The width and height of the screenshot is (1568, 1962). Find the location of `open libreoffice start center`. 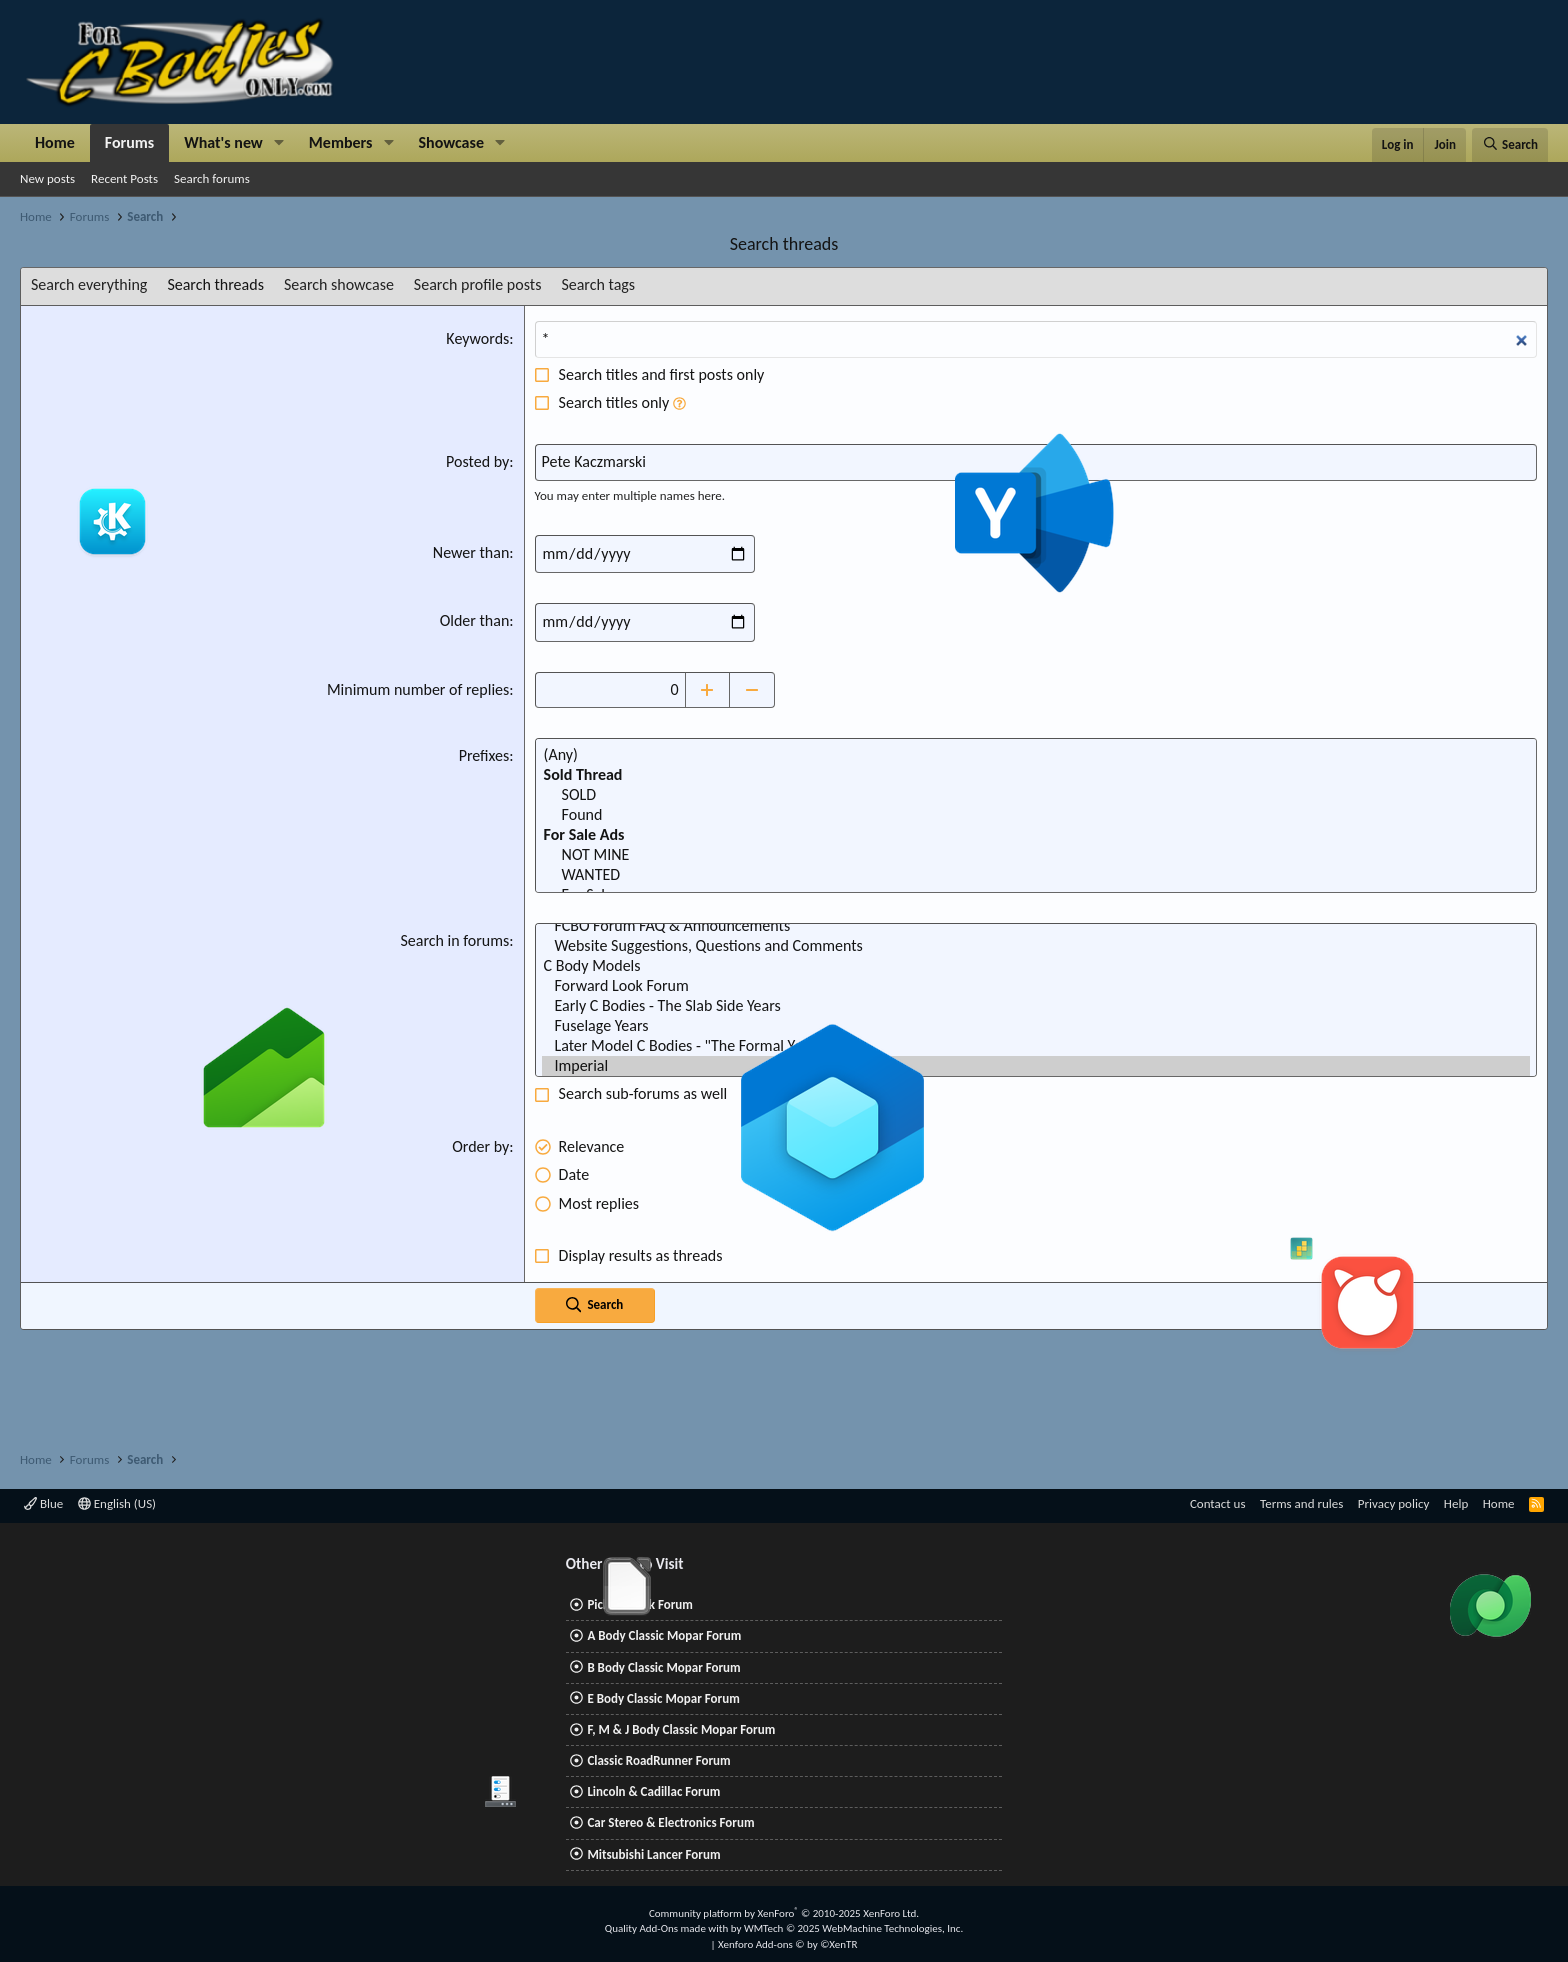

open libreoffice start center is located at coordinates (627, 1586).